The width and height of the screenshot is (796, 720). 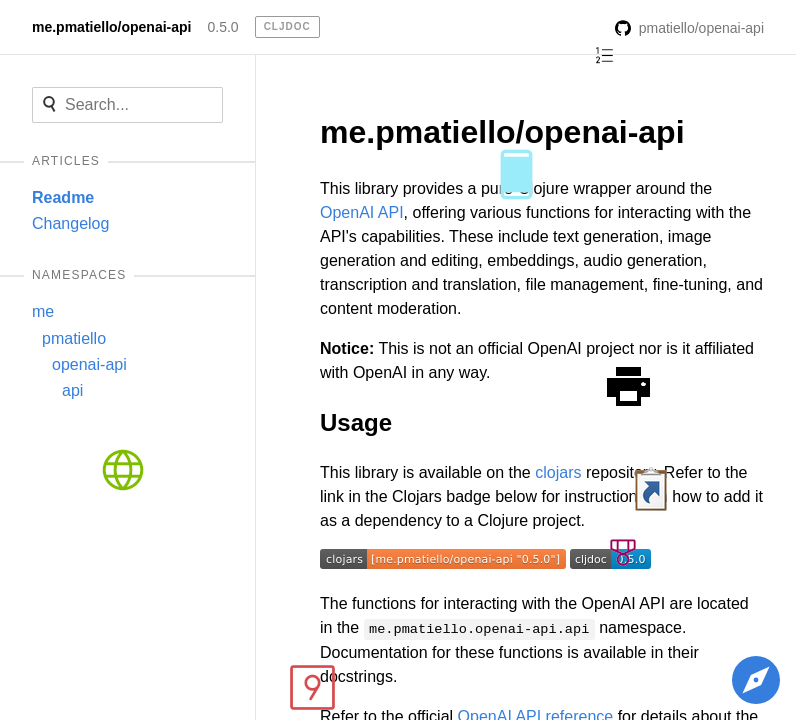 I want to click on view military or veteran status badge, so click(x=623, y=551).